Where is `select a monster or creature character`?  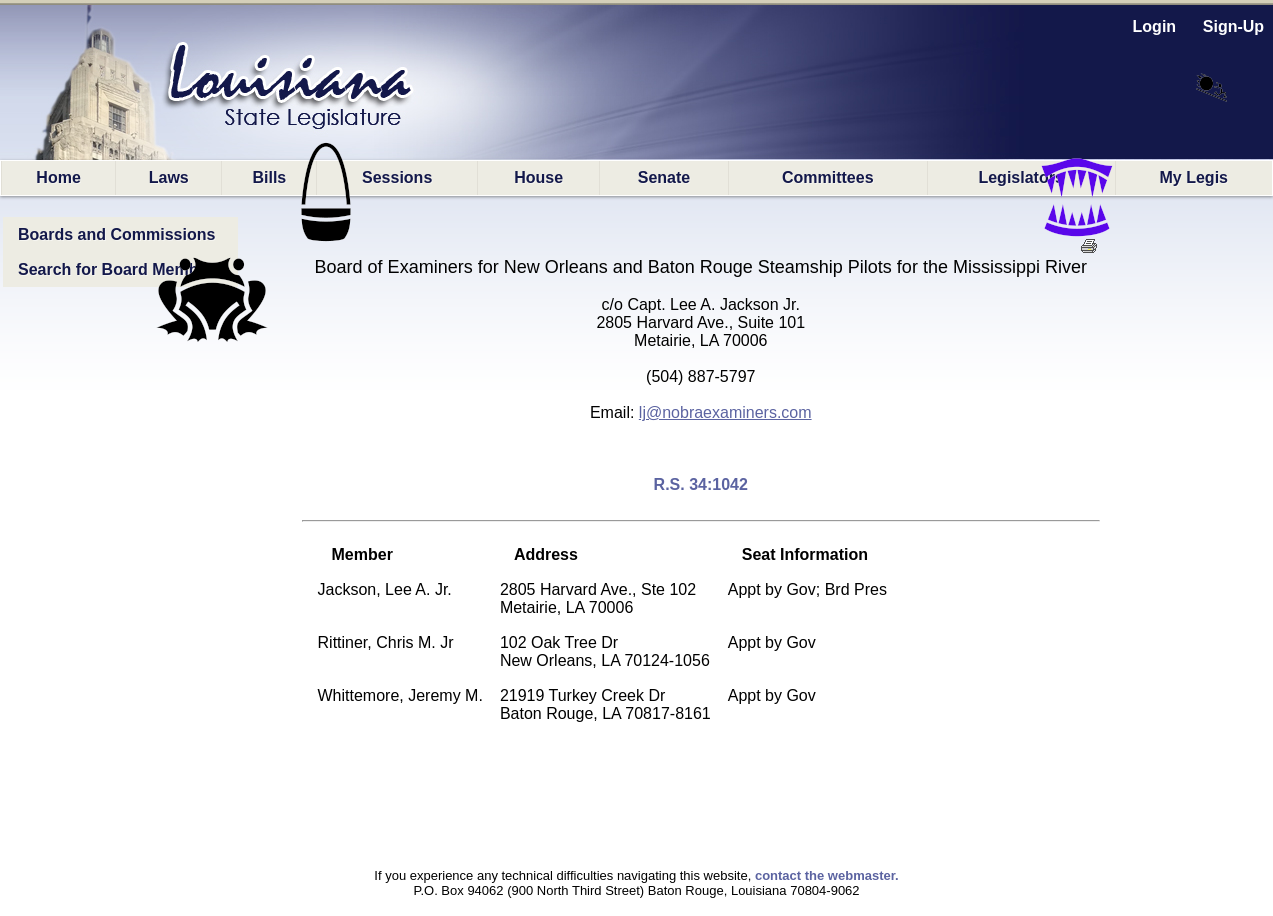
select a monster or creature character is located at coordinates (1078, 197).